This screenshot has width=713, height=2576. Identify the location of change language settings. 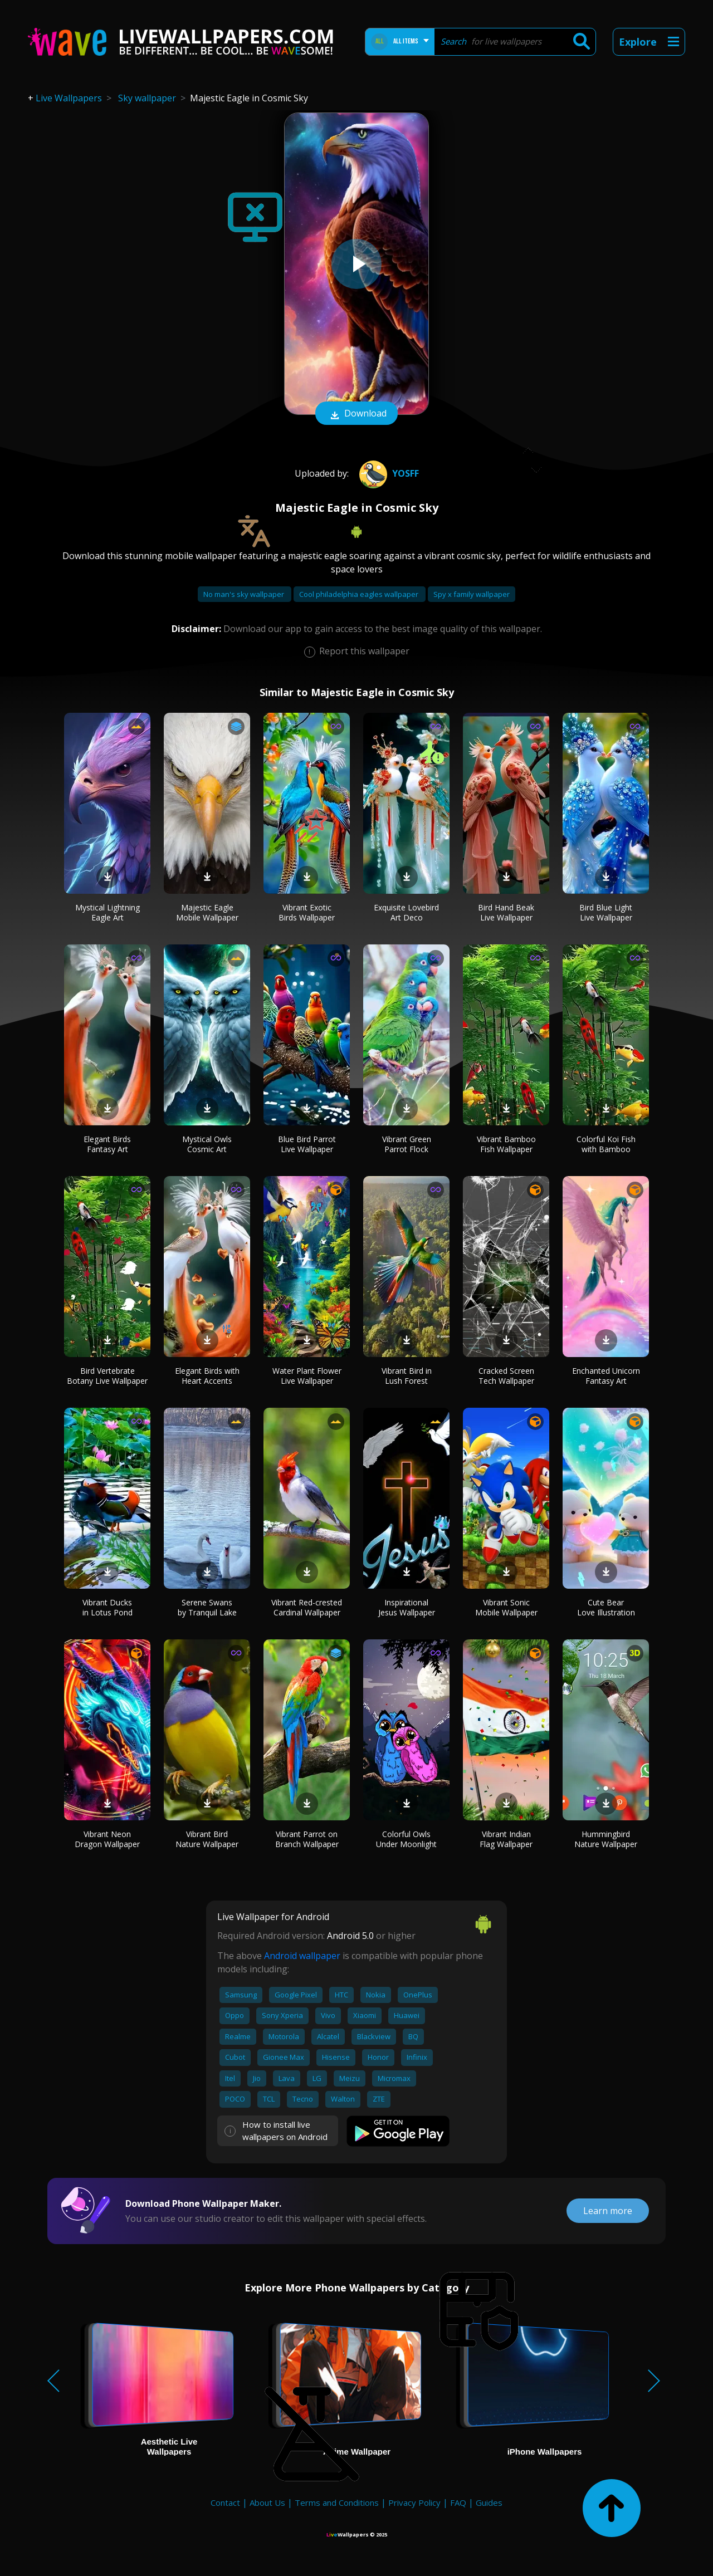
(254, 531).